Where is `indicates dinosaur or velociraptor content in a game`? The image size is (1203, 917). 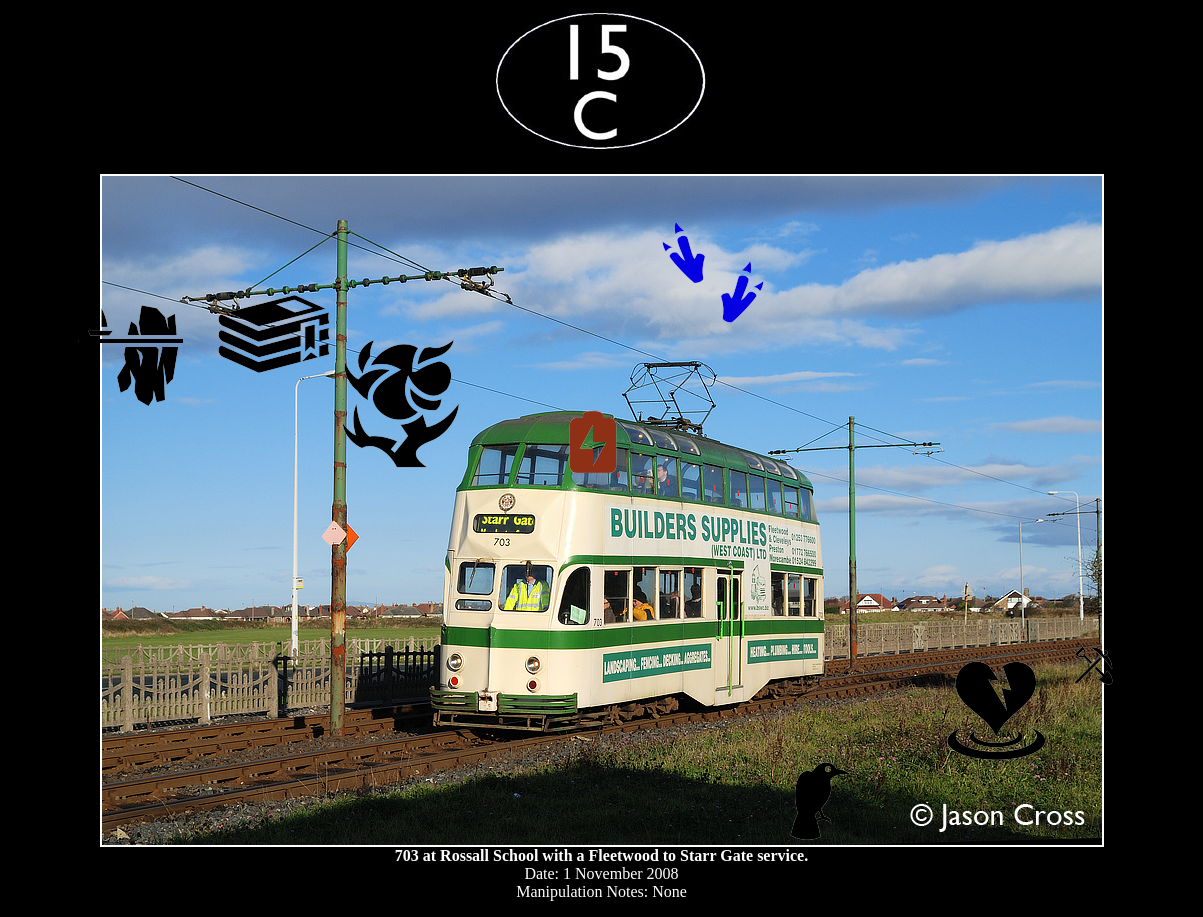
indicates dinosaur or velociraptor content in a game is located at coordinates (713, 272).